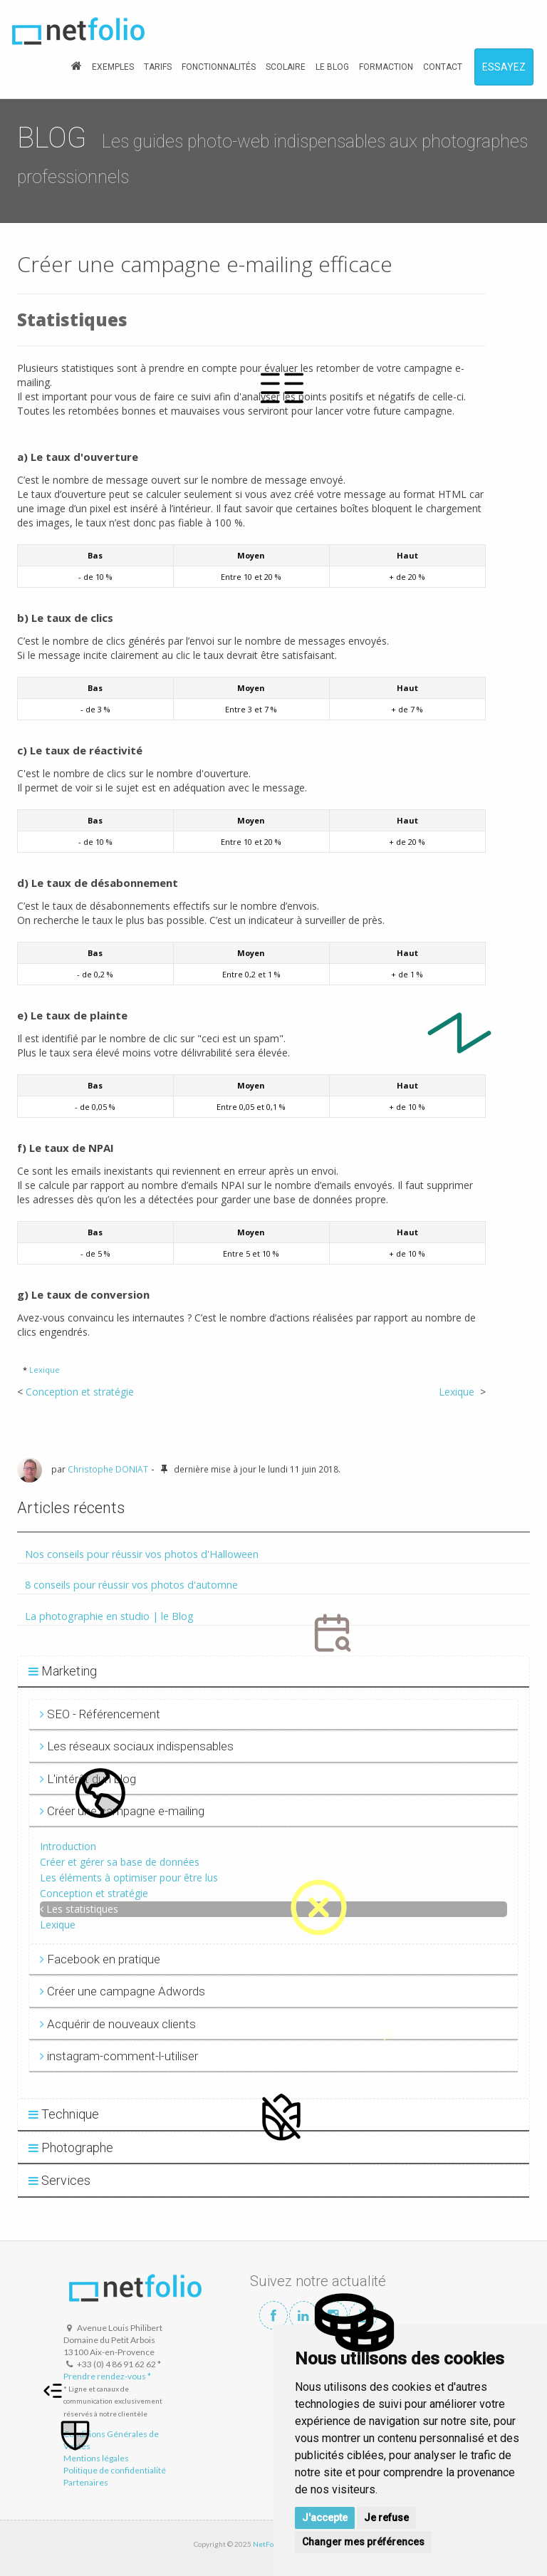  What do you see at coordinates (332, 1633) in the screenshot?
I see `search for events or dates in calendar` at bounding box center [332, 1633].